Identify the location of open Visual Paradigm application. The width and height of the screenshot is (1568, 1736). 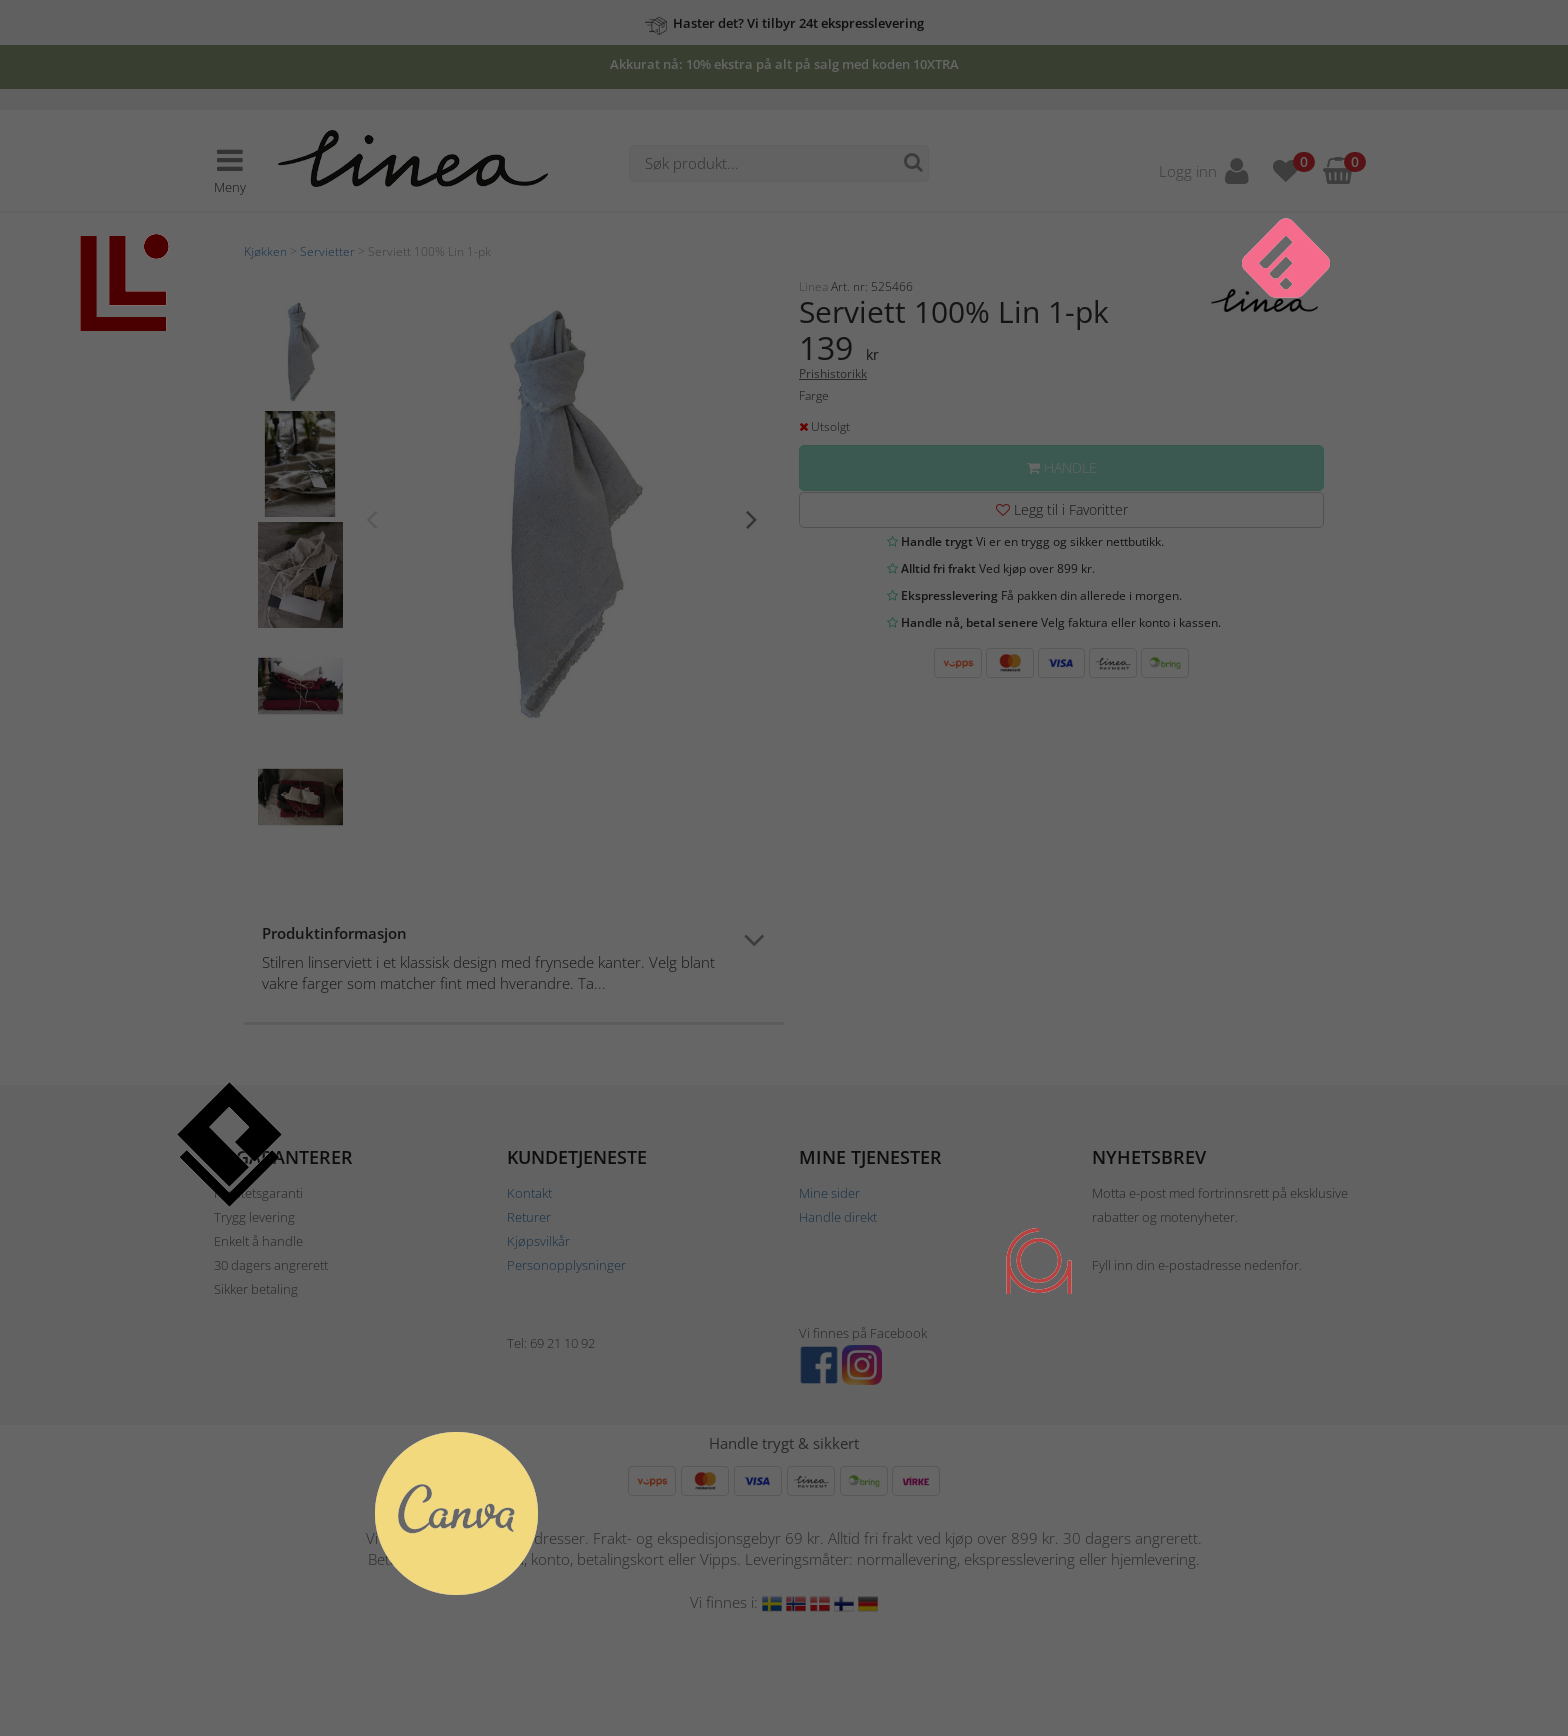
(229, 1144).